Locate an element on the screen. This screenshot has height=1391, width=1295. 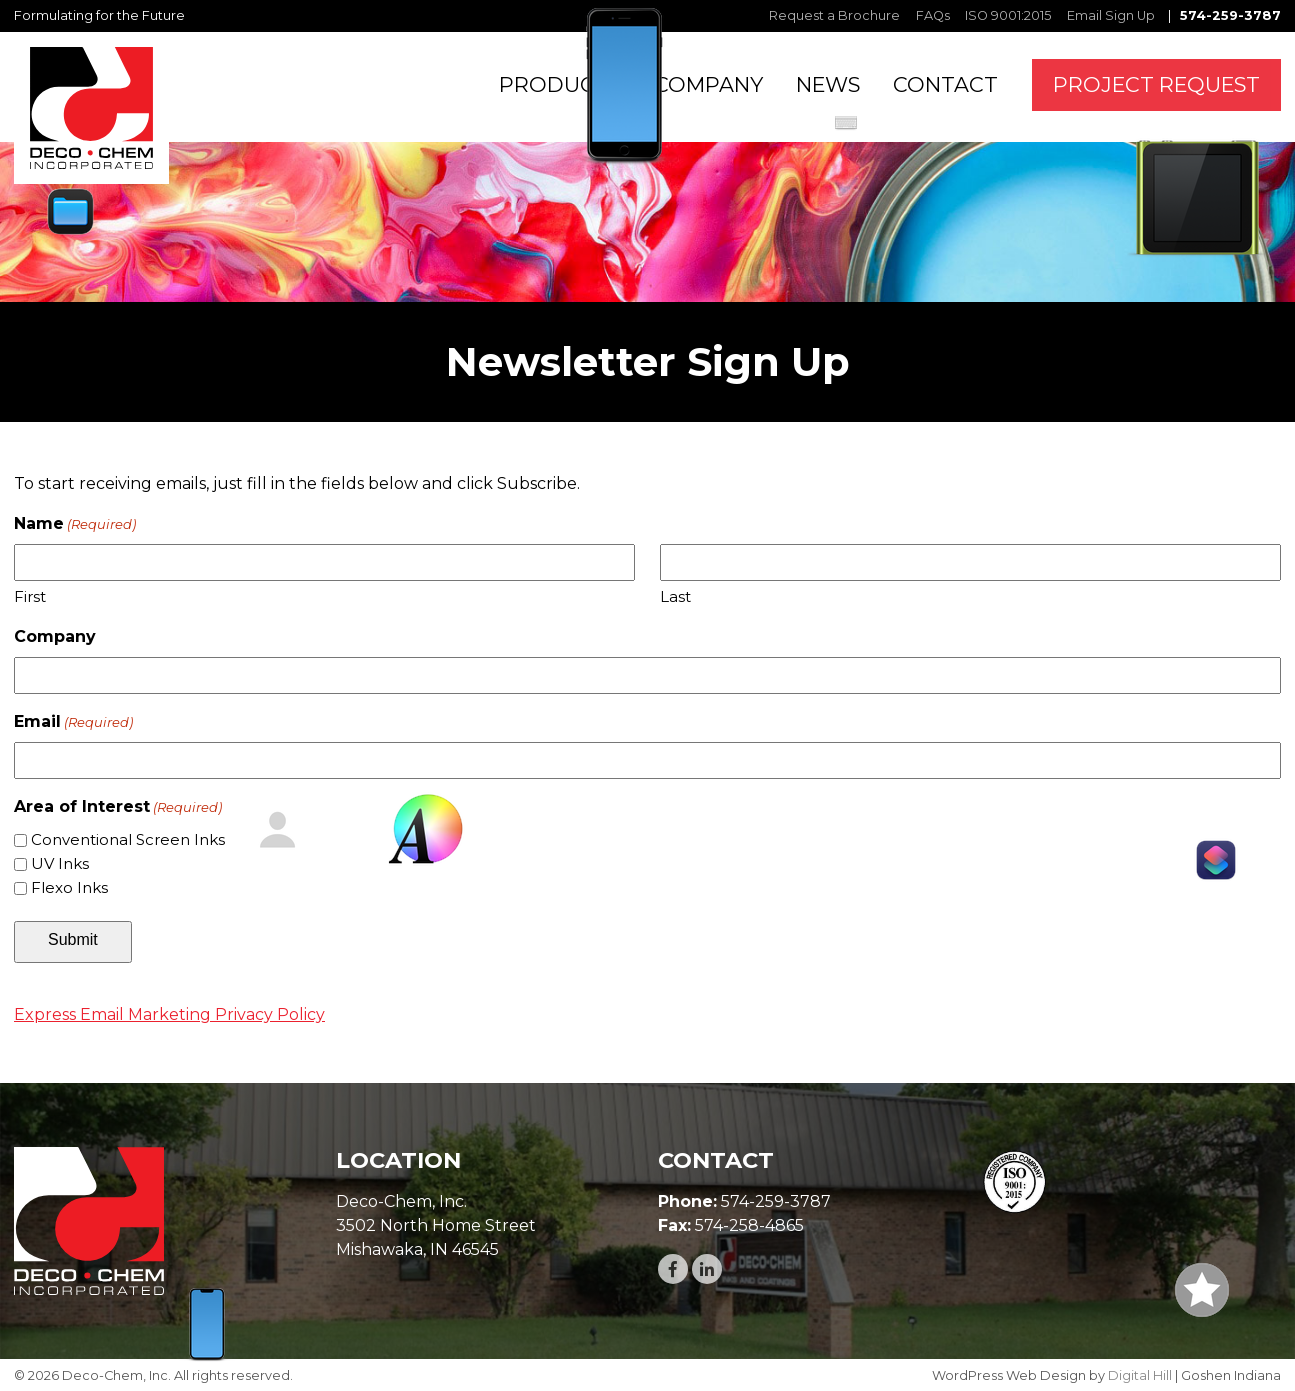
bluetooth keyboard connected is located at coordinates (846, 120).